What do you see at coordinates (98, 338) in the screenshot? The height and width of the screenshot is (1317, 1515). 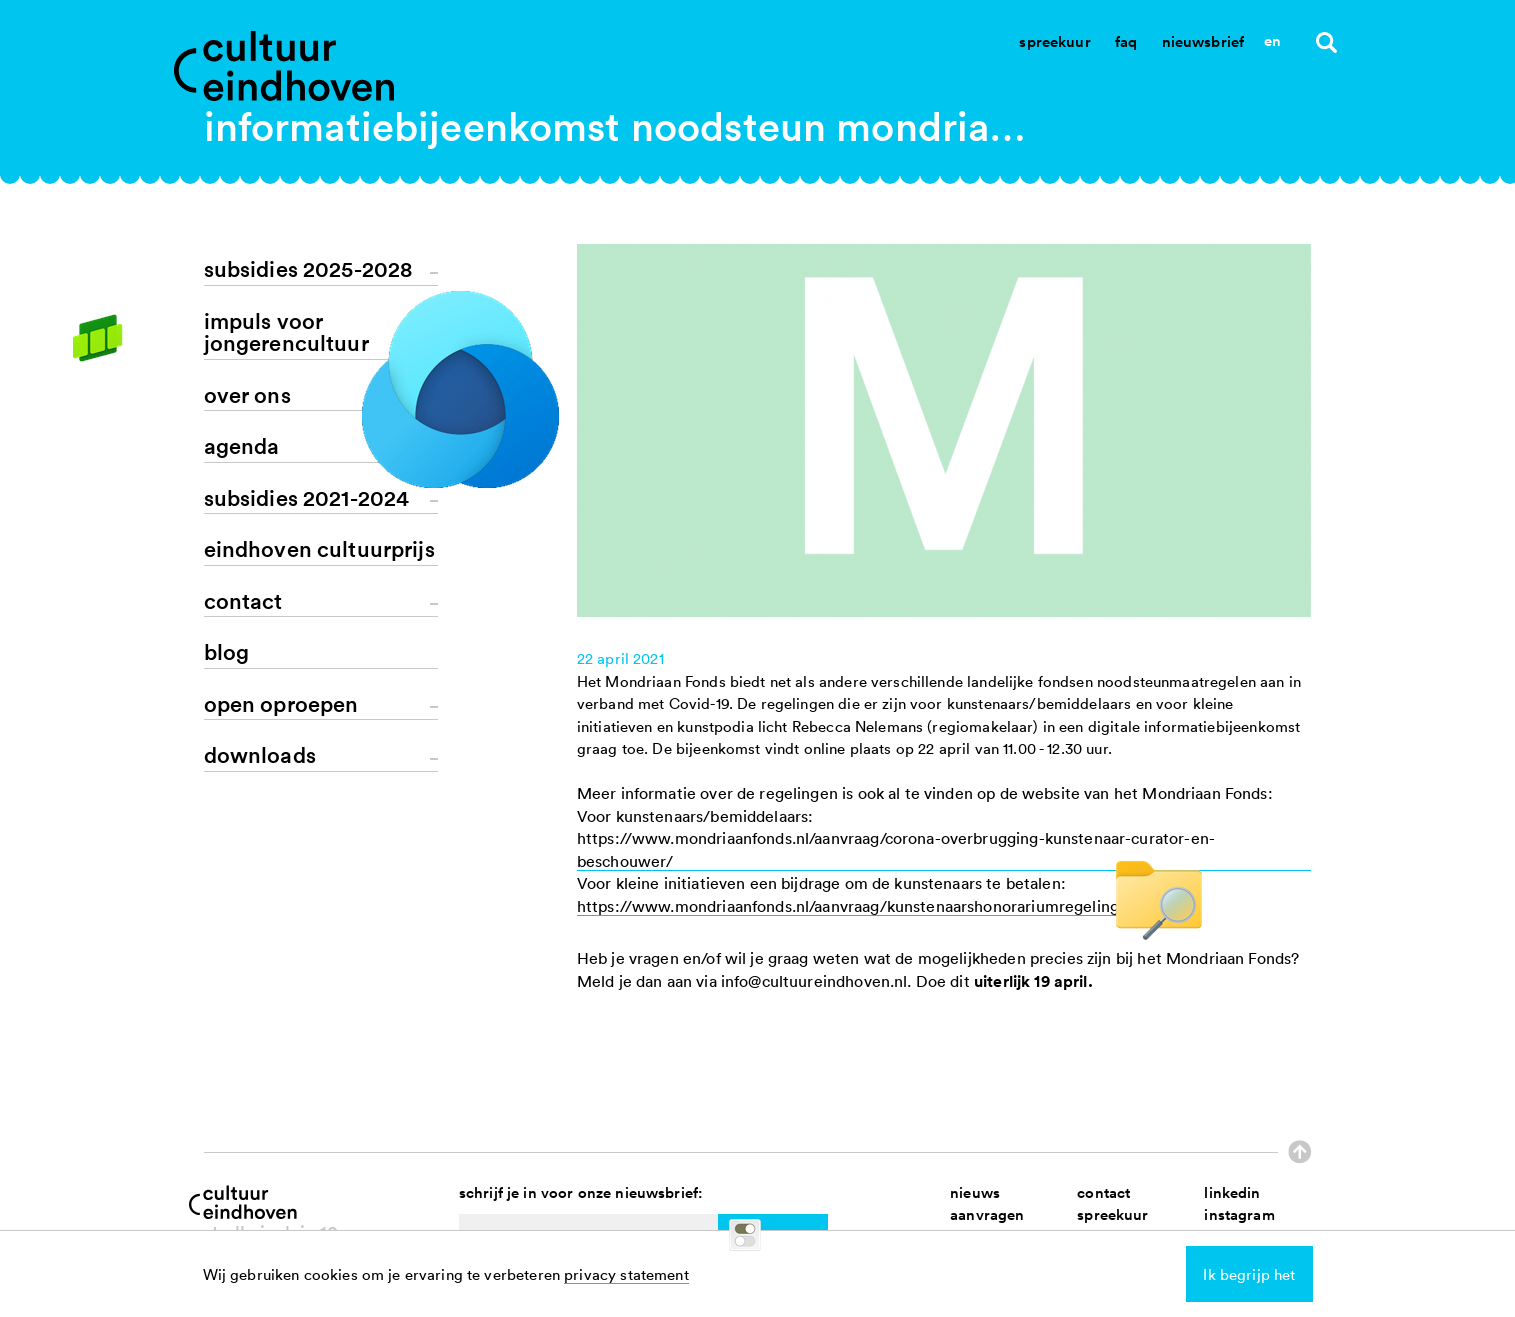 I see `open xbox game bar` at bounding box center [98, 338].